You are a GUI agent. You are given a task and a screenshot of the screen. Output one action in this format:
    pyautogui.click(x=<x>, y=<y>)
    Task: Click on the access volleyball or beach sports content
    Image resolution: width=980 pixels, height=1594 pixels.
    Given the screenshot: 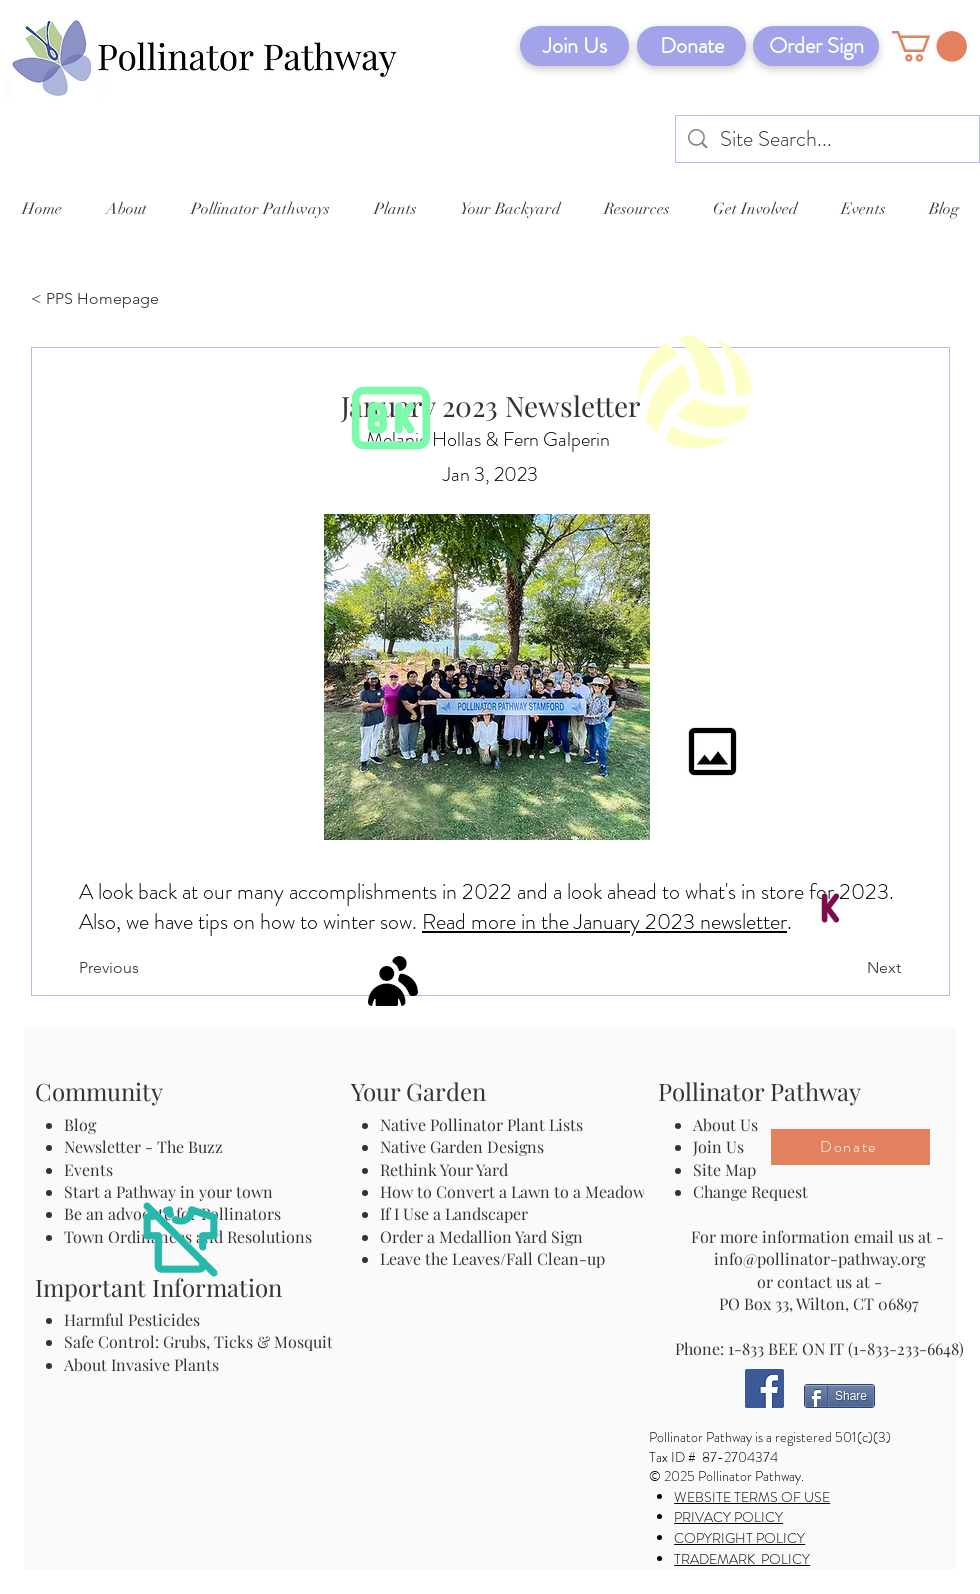 What is the action you would take?
    pyautogui.click(x=695, y=392)
    